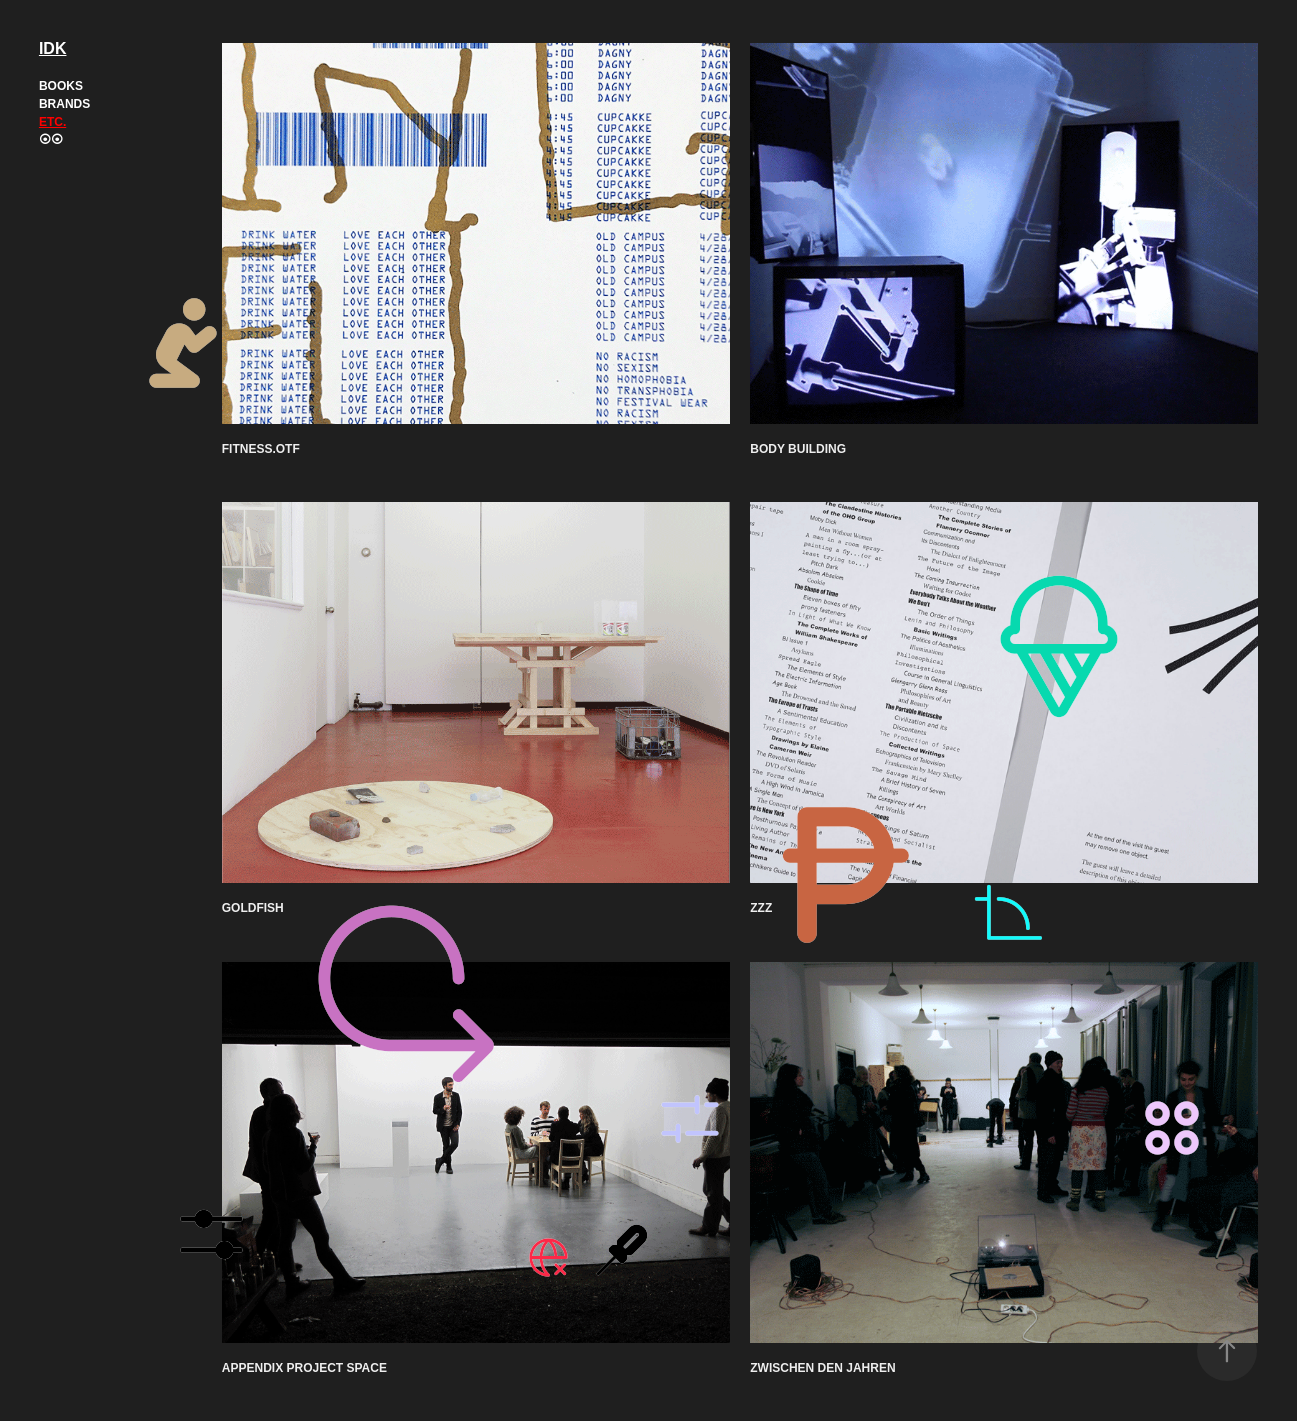 The width and height of the screenshot is (1297, 1421). I want to click on indicates price or amount in spanish pesetas, so click(841, 875).